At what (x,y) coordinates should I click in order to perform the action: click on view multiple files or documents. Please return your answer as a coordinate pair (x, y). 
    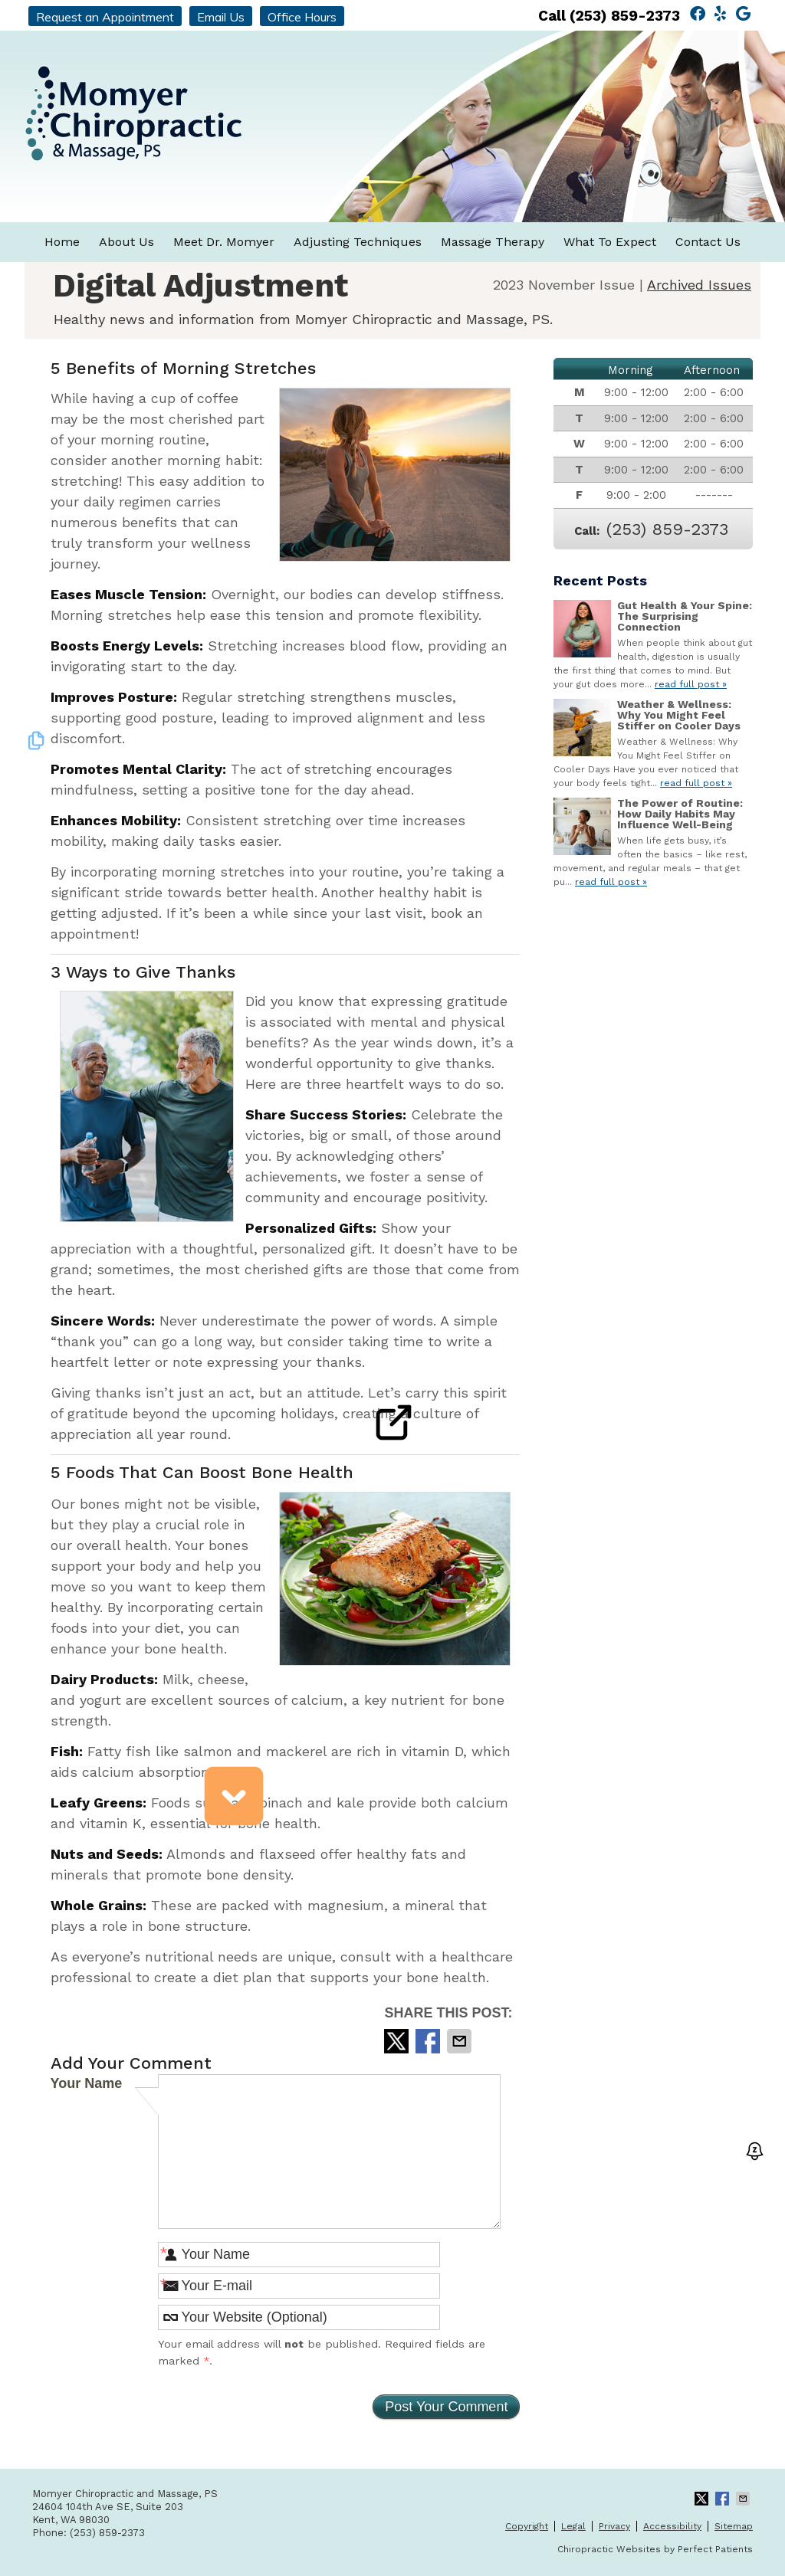
    Looking at the image, I should click on (35, 740).